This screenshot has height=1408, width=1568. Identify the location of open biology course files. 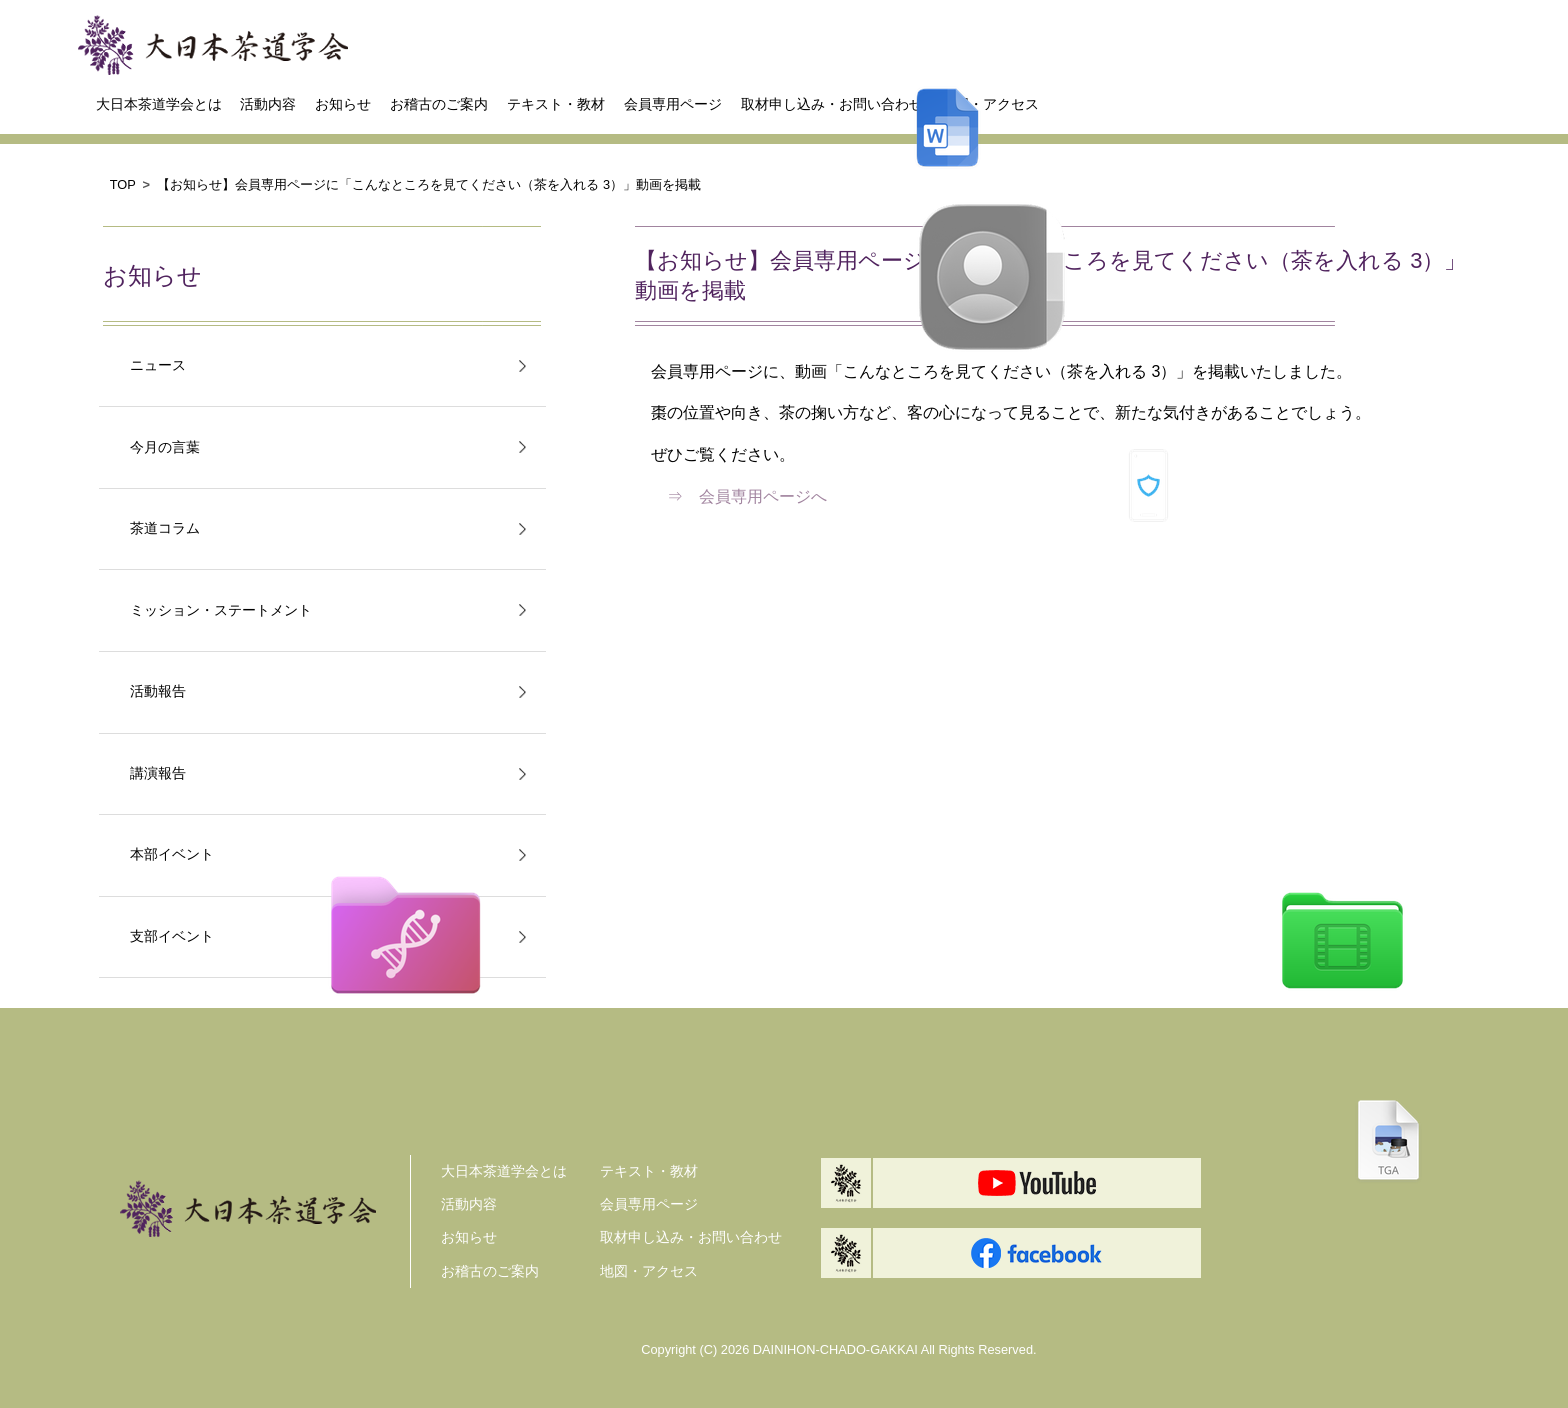
(405, 939).